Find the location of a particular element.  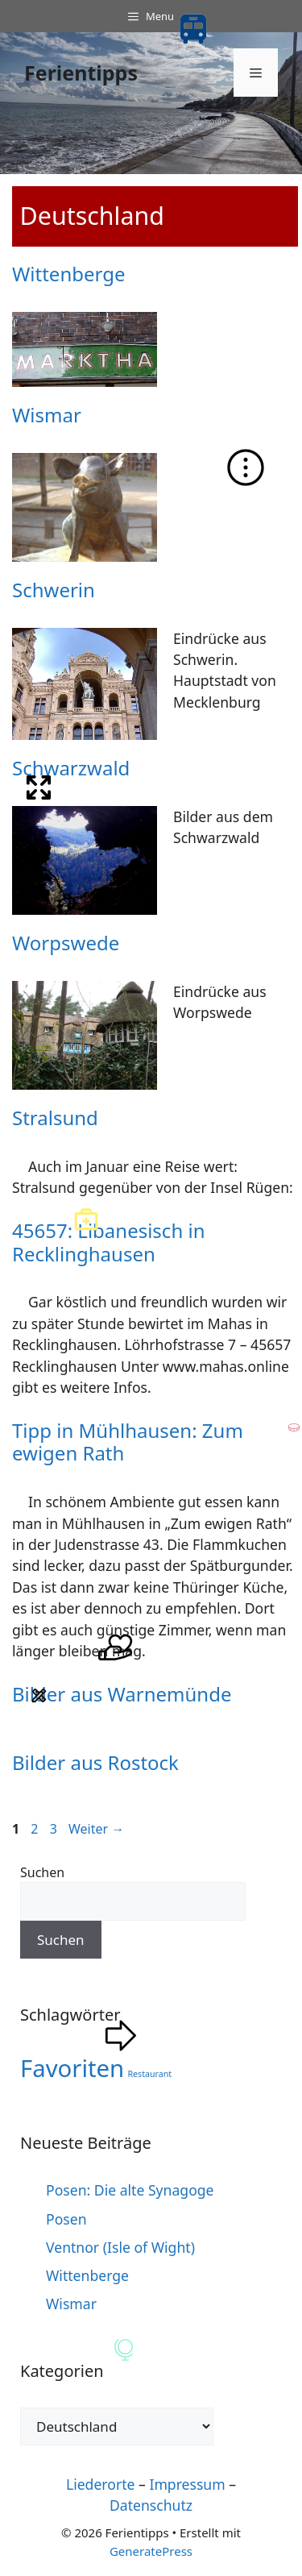

navigate to the next item or step is located at coordinates (119, 2035).